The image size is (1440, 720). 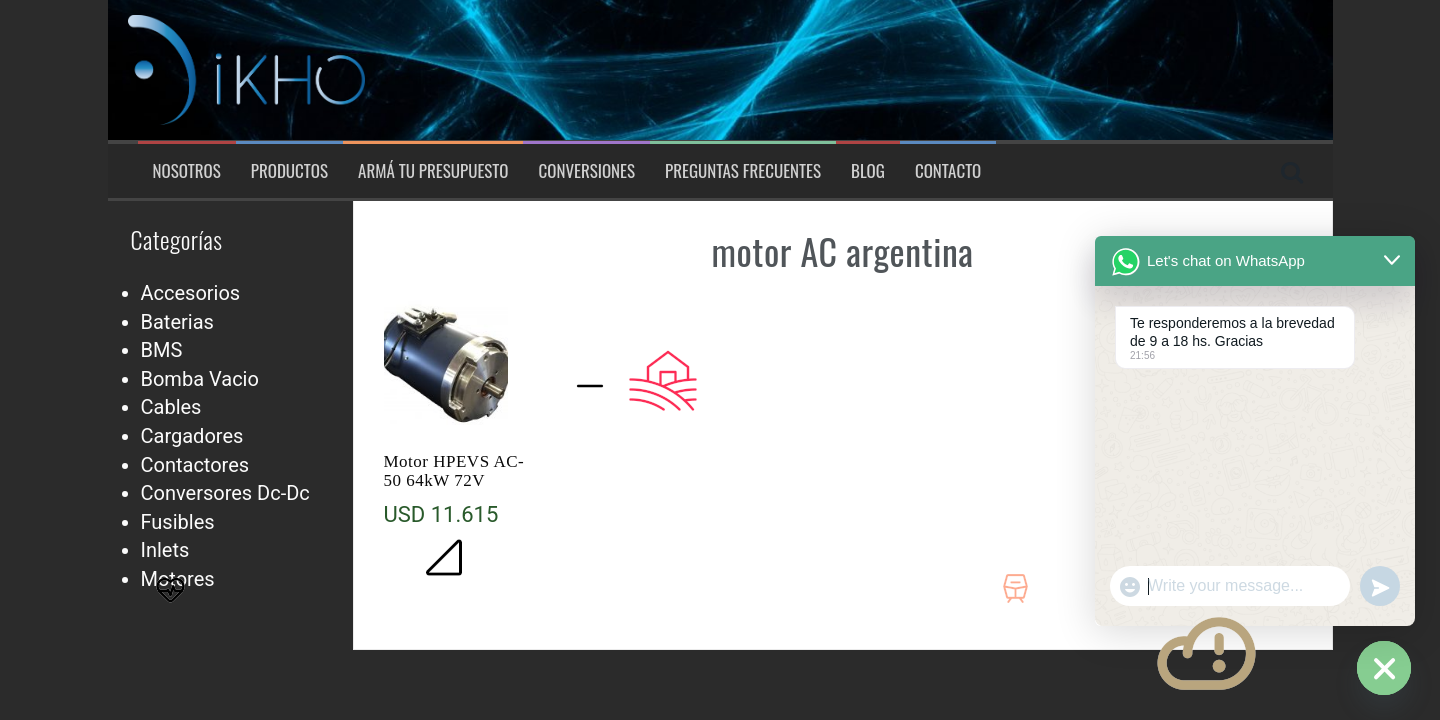 What do you see at coordinates (1015, 587) in the screenshot?
I see `view regional train schedules` at bounding box center [1015, 587].